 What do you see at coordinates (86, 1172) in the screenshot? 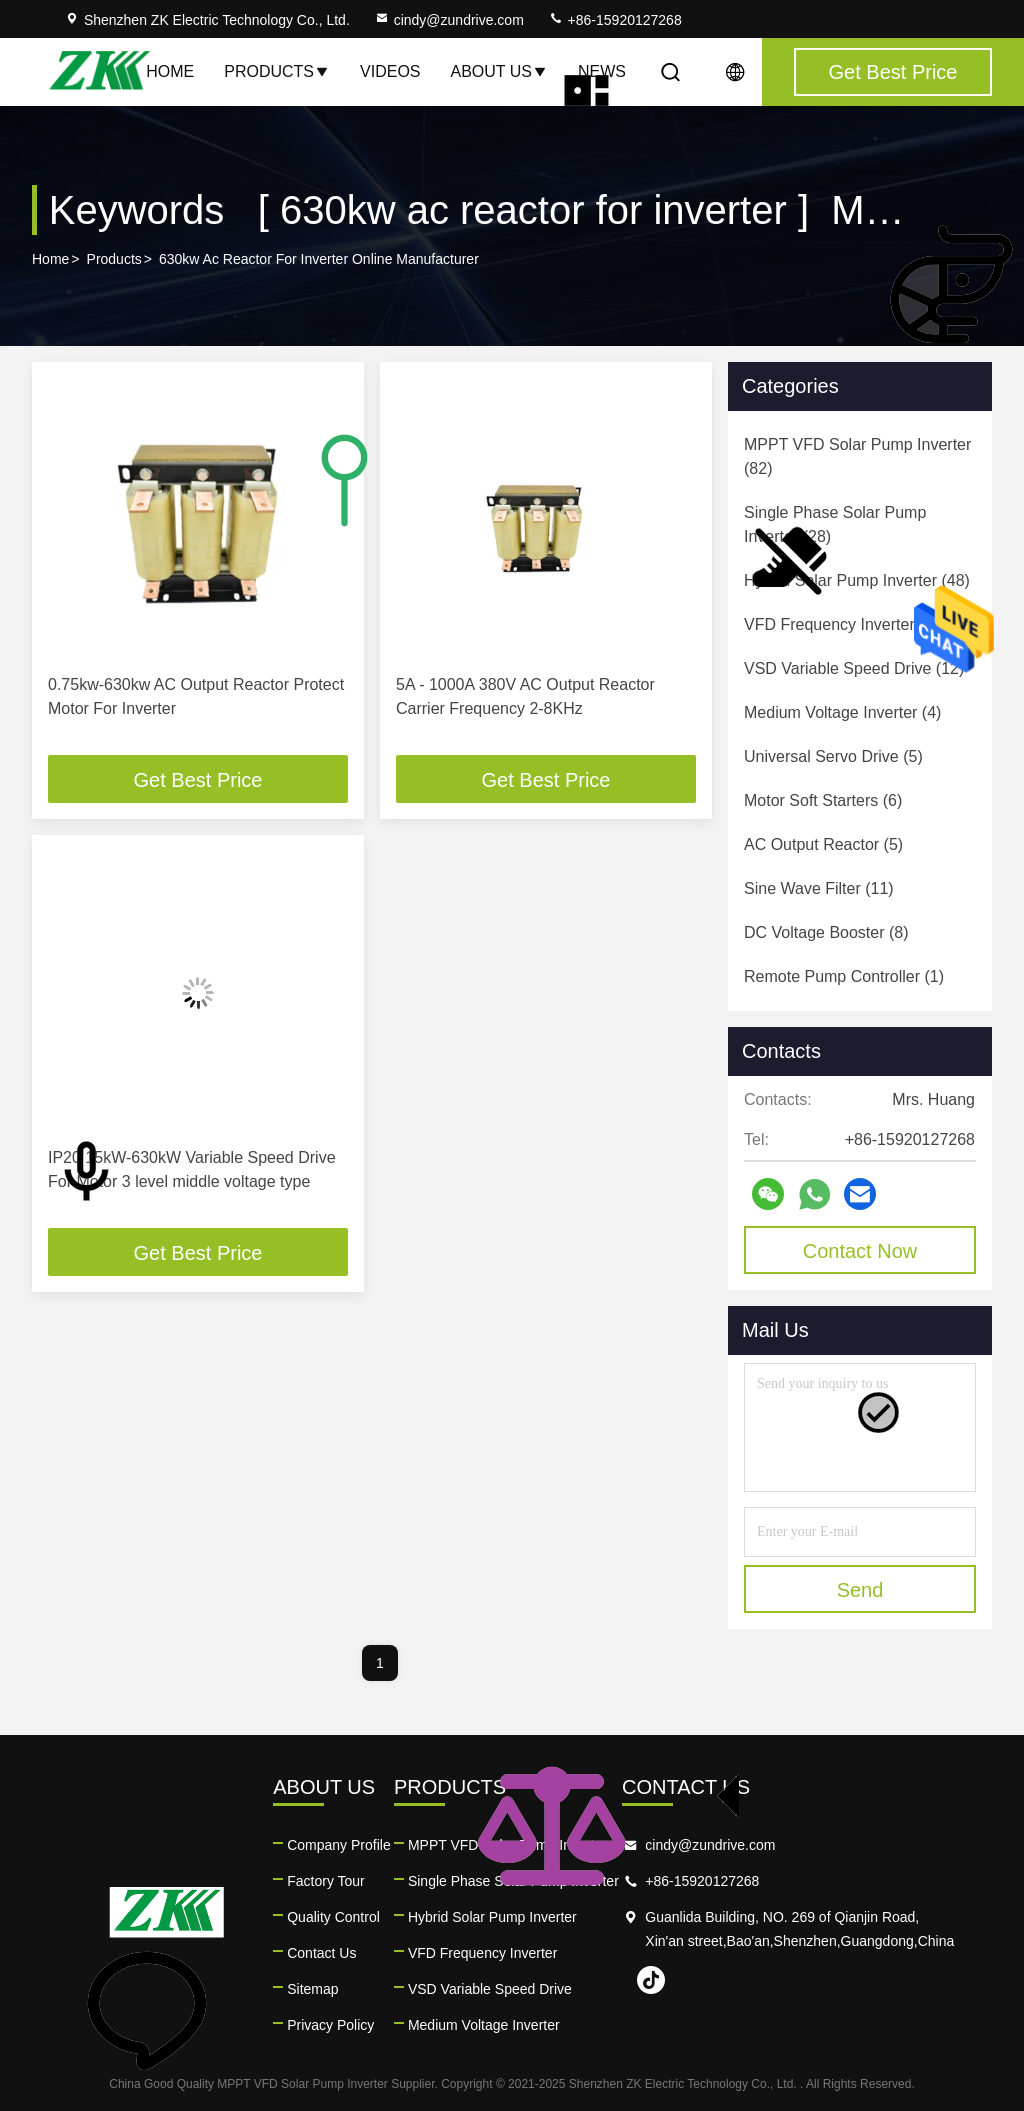
I see `tap to start voice input` at bounding box center [86, 1172].